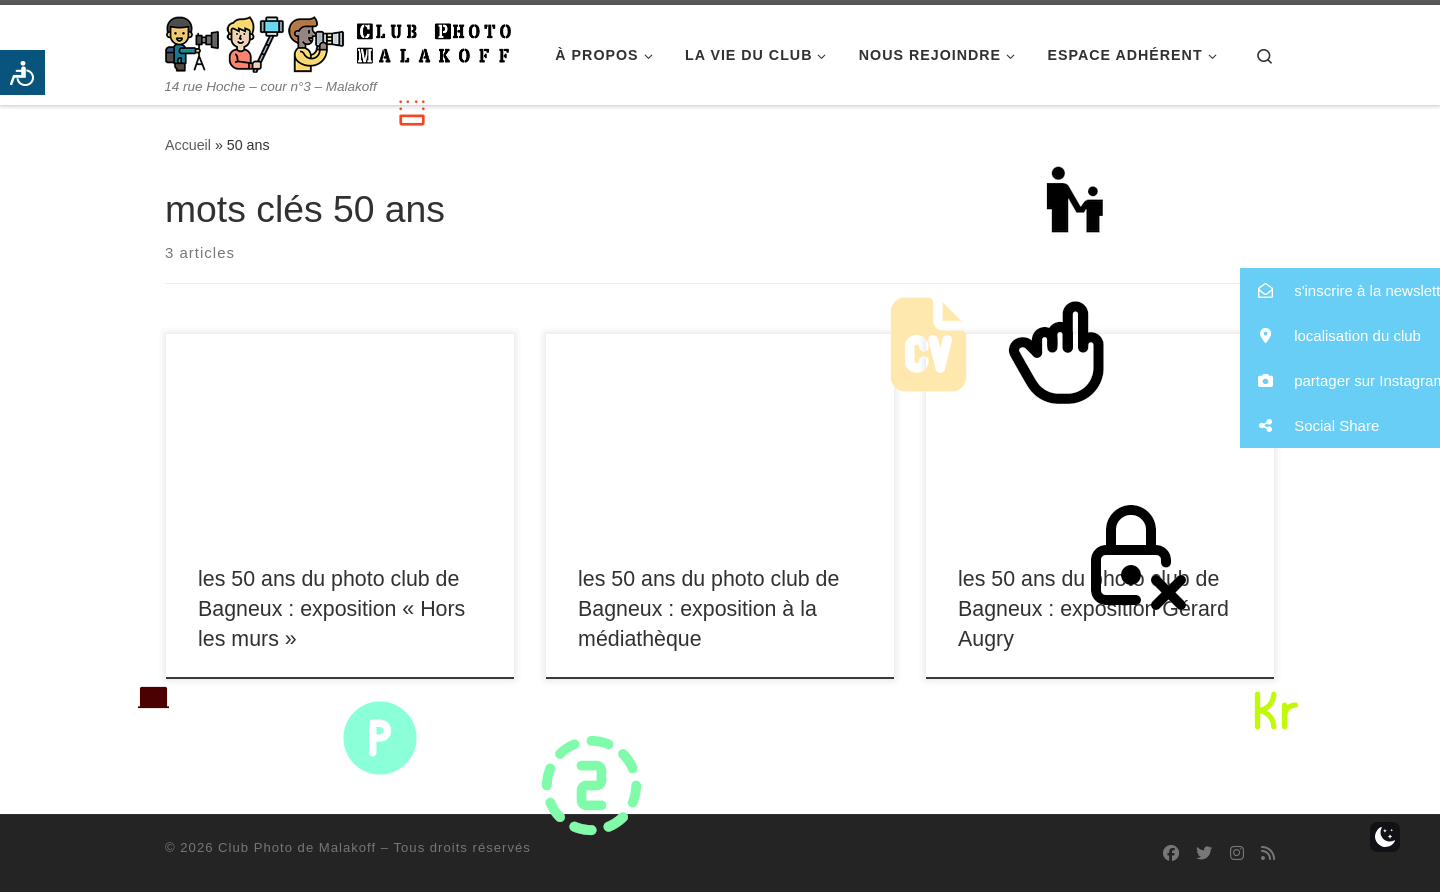 The width and height of the screenshot is (1440, 892). What do you see at coordinates (591, 785) in the screenshot?
I see `step 2 of a multi-step process` at bounding box center [591, 785].